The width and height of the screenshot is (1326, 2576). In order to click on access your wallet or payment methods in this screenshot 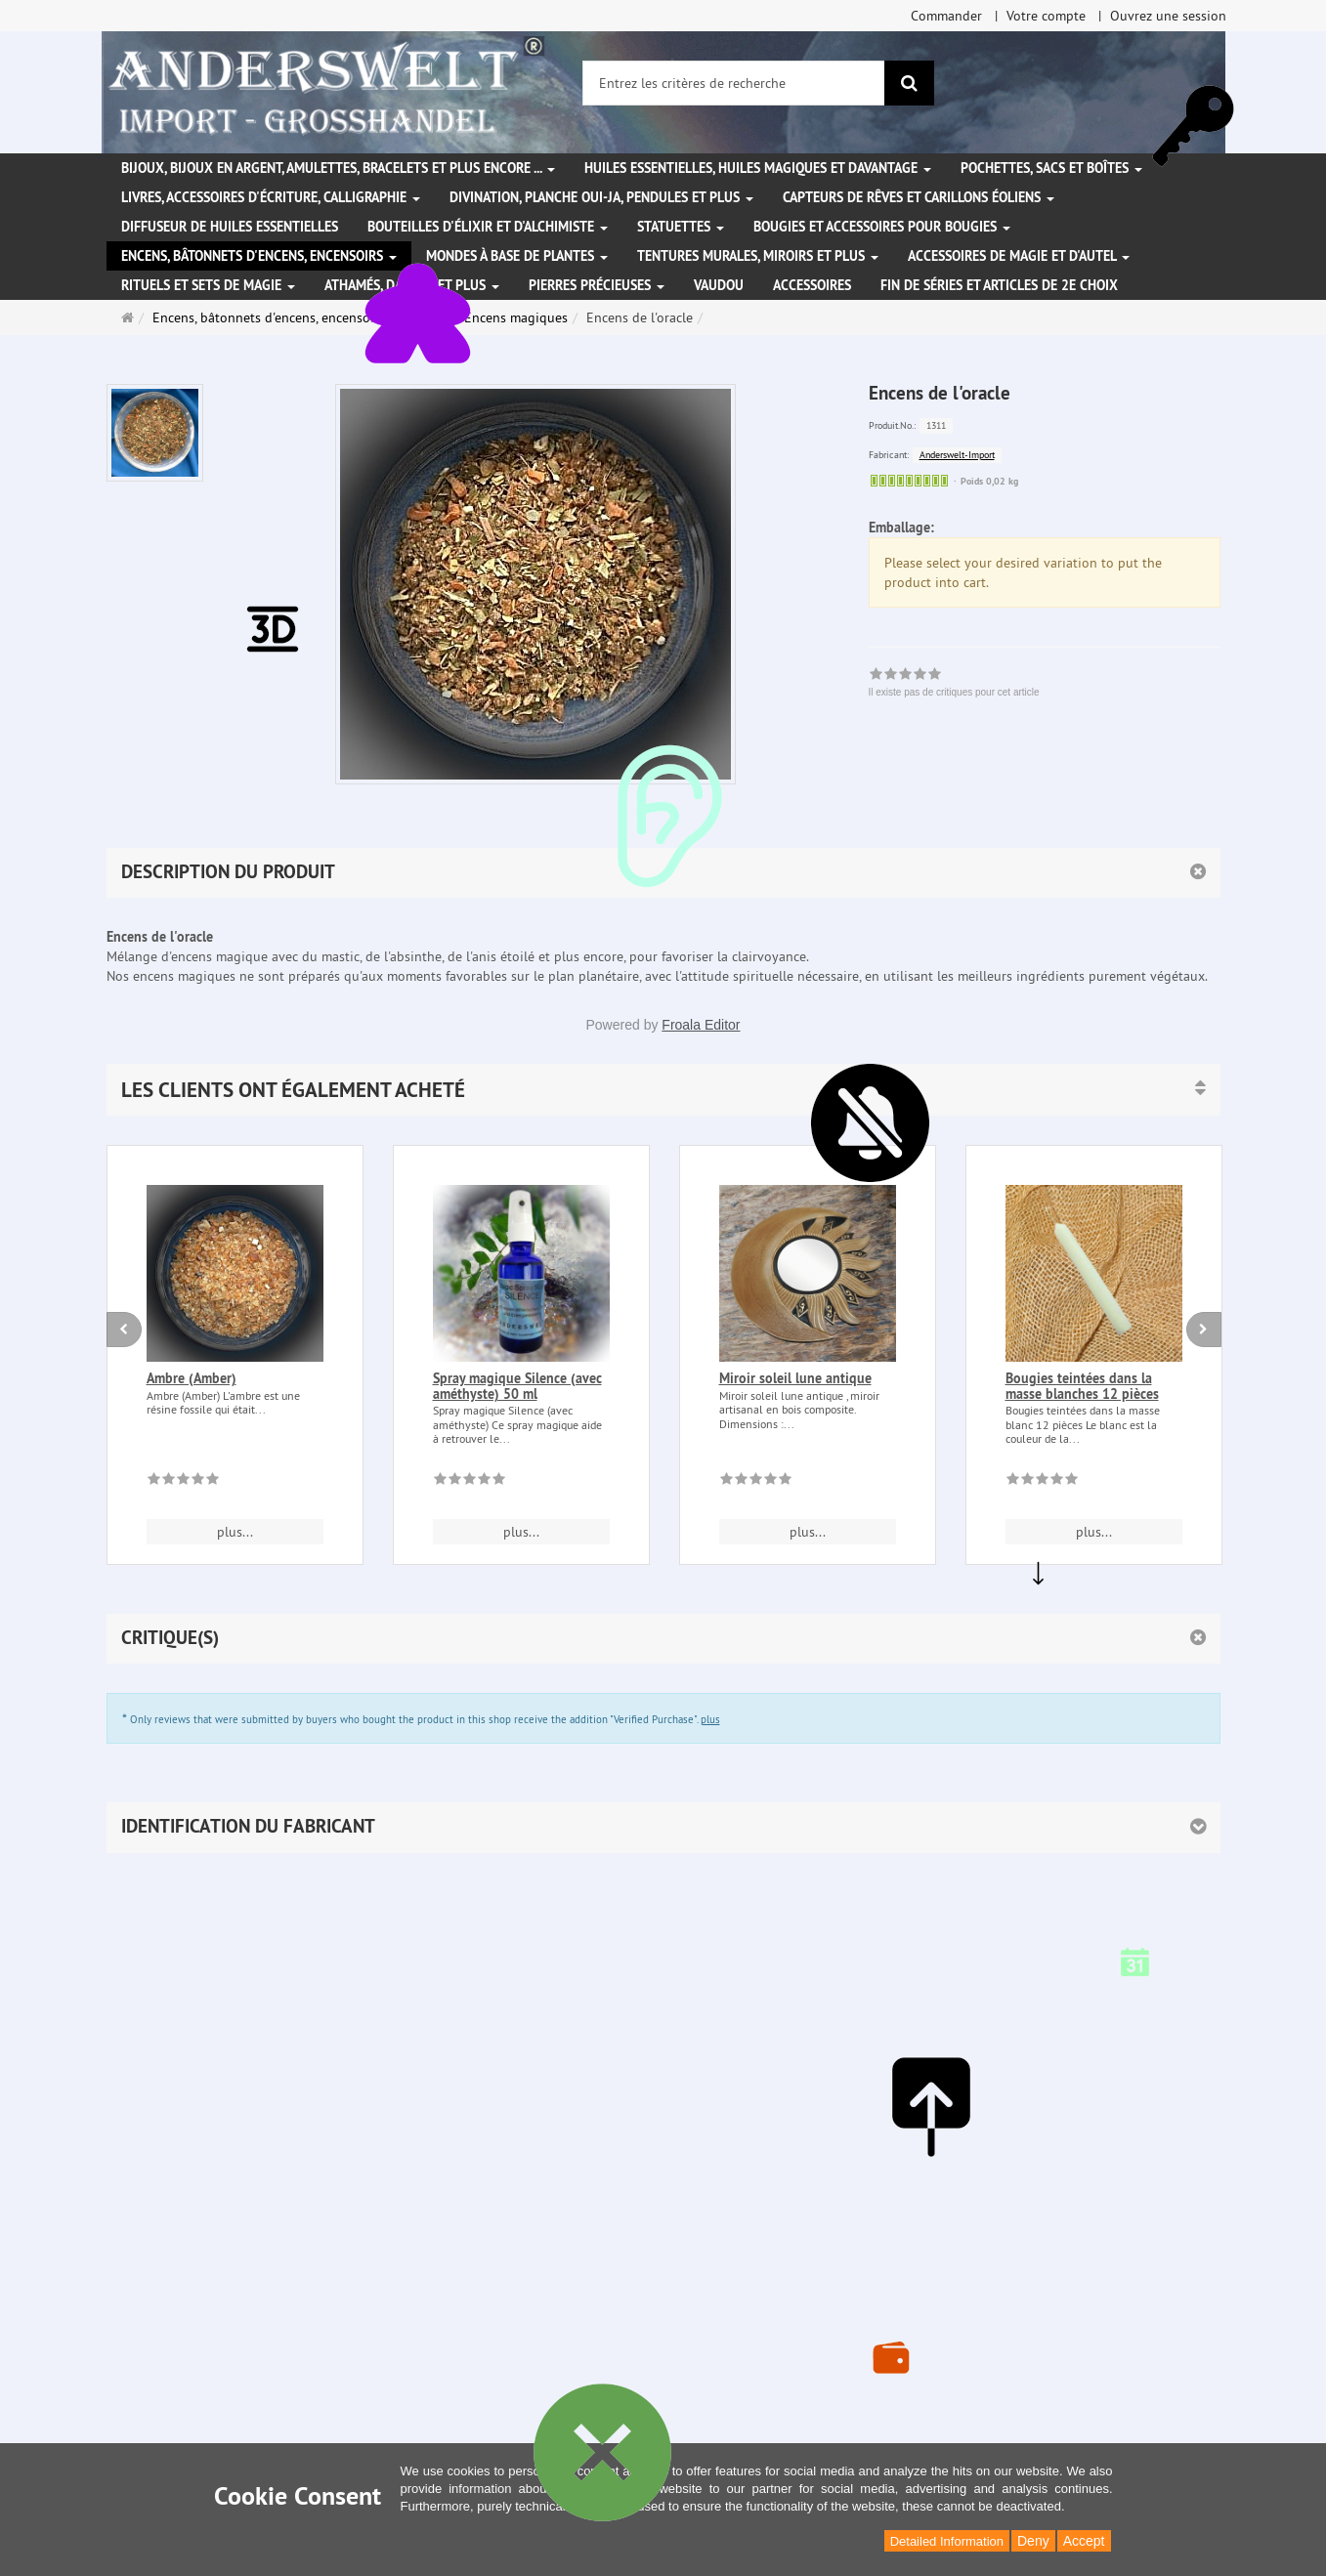, I will do `click(891, 2358)`.